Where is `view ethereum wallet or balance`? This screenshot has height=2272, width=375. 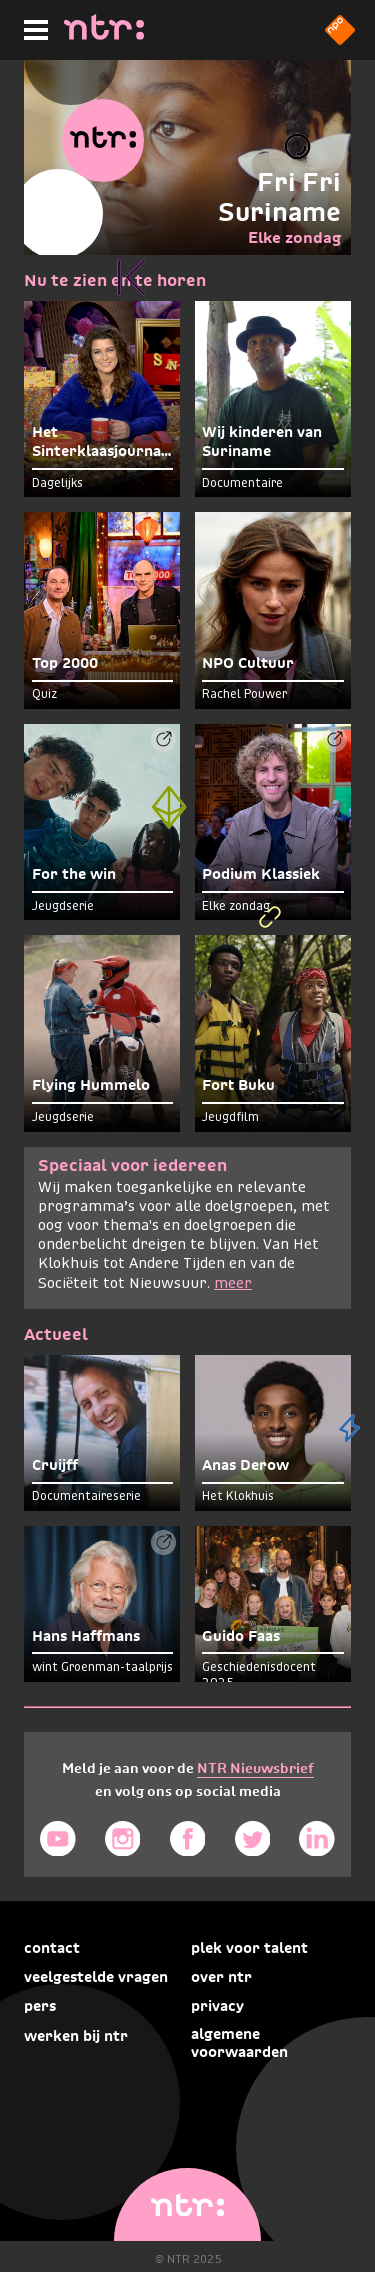
view ethereum wallet or balance is located at coordinates (169, 807).